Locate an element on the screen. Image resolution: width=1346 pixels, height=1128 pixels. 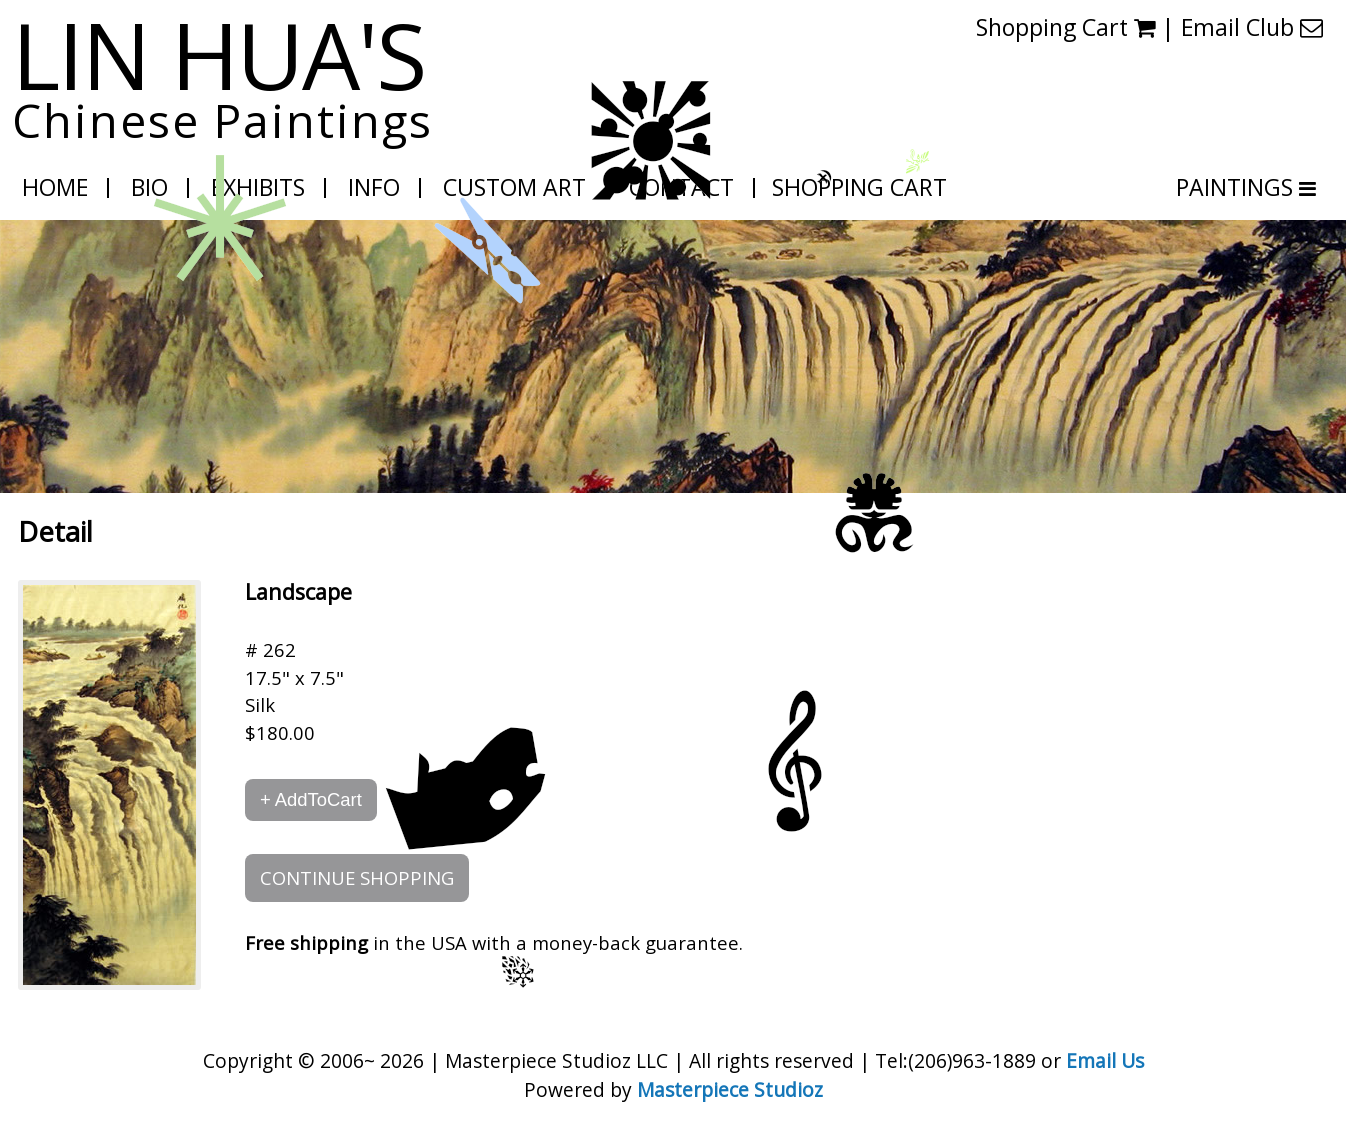
pin or clip an item for later reference is located at coordinates (487, 250).